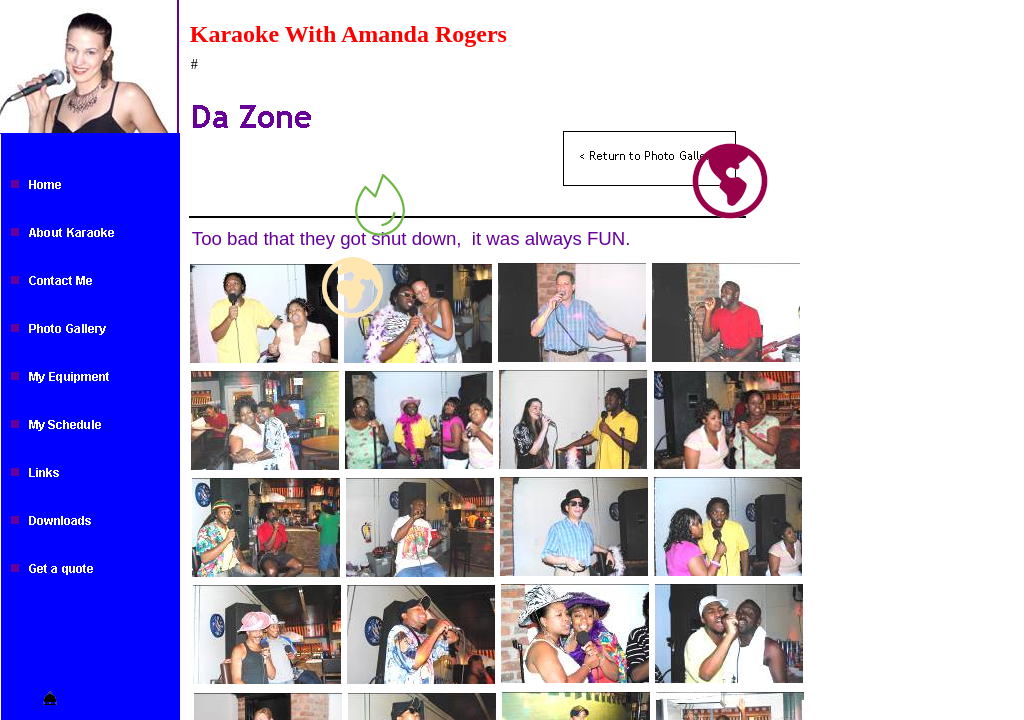  Describe the element at coordinates (730, 181) in the screenshot. I see `view region or language settings` at that location.